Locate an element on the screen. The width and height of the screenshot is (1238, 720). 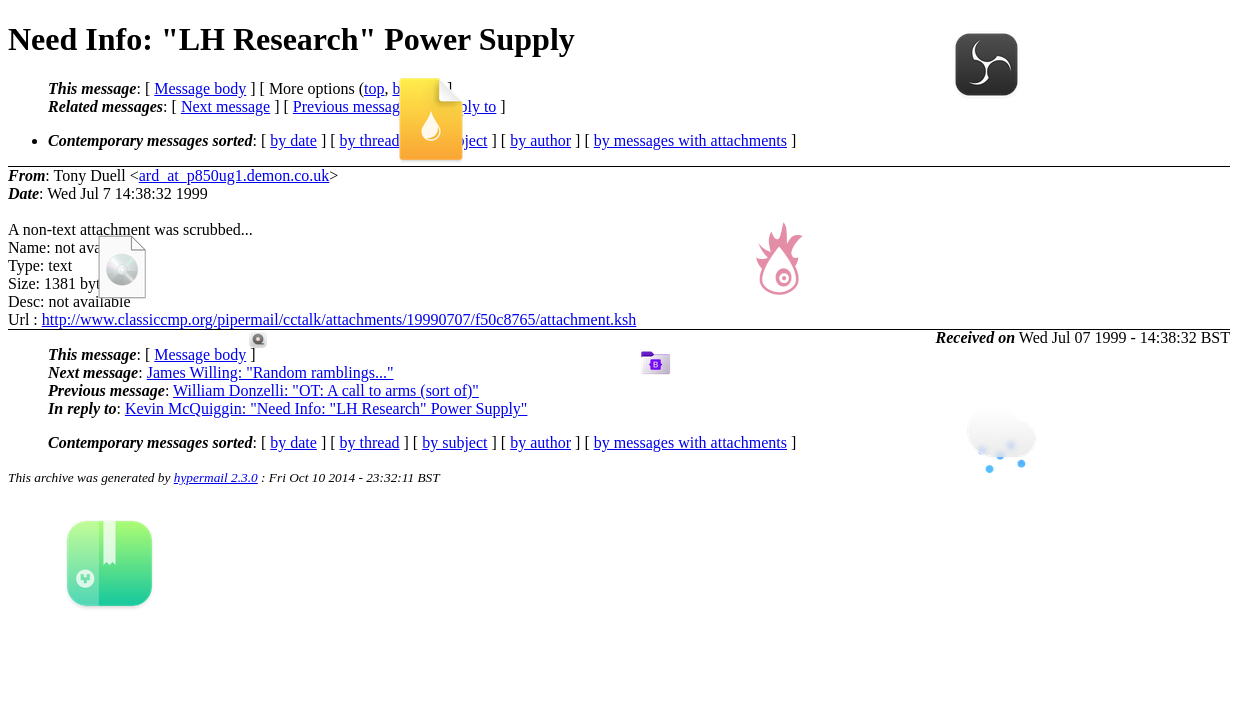
open bootstrap framework project folder is located at coordinates (655, 363).